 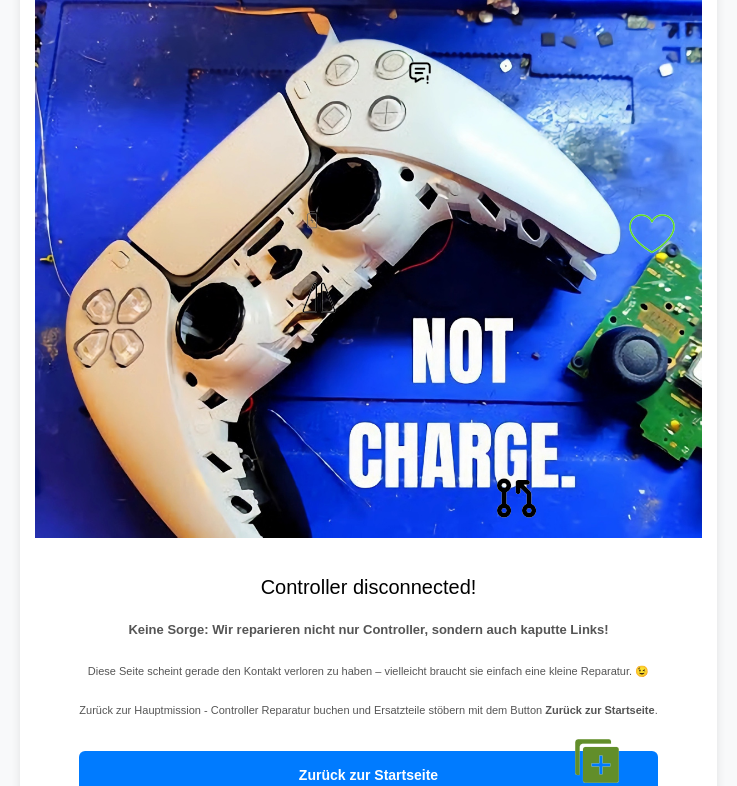 What do you see at coordinates (652, 232) in the screenshot?
I see `add to favorites` at bounding box center [652, 232].